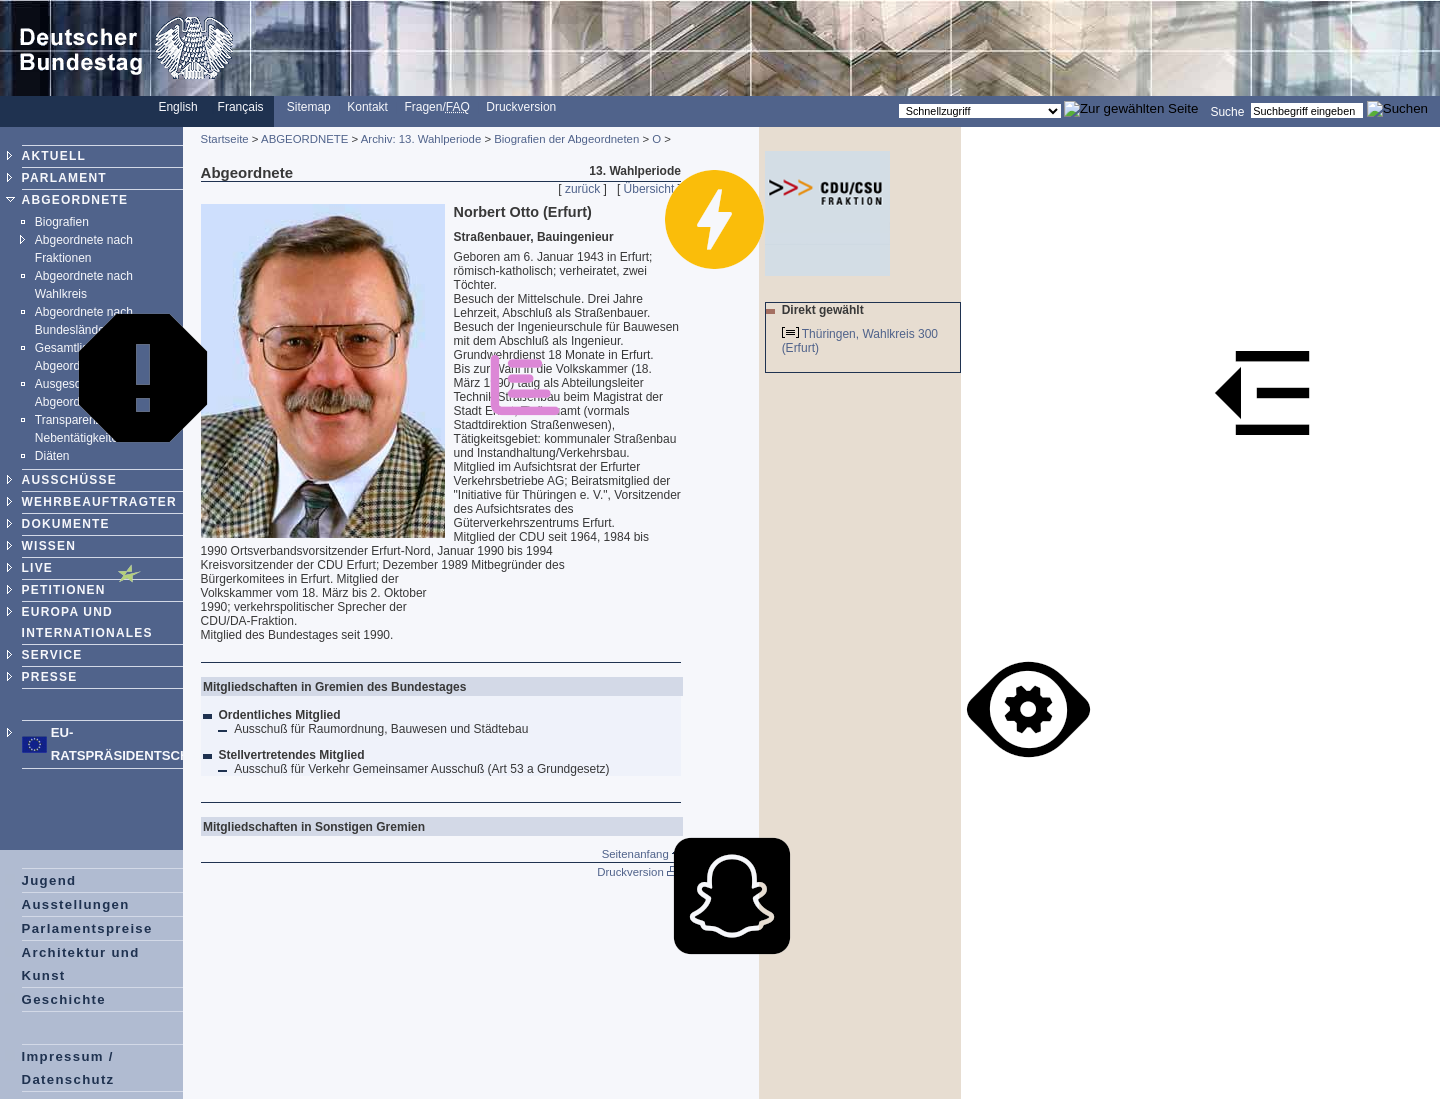 Image resolution: width=1440 pixels, height=1113 pixels. Describe the element at coordinates (1028, 709) in the screenshot. I see `phabricator code review platform logo` at that location.